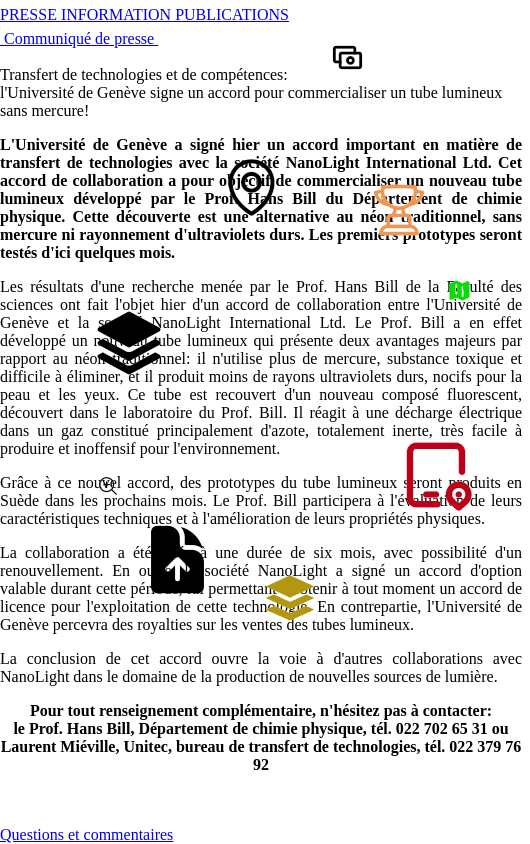  I want to click on view layers or stacked content, so click(129, 343).